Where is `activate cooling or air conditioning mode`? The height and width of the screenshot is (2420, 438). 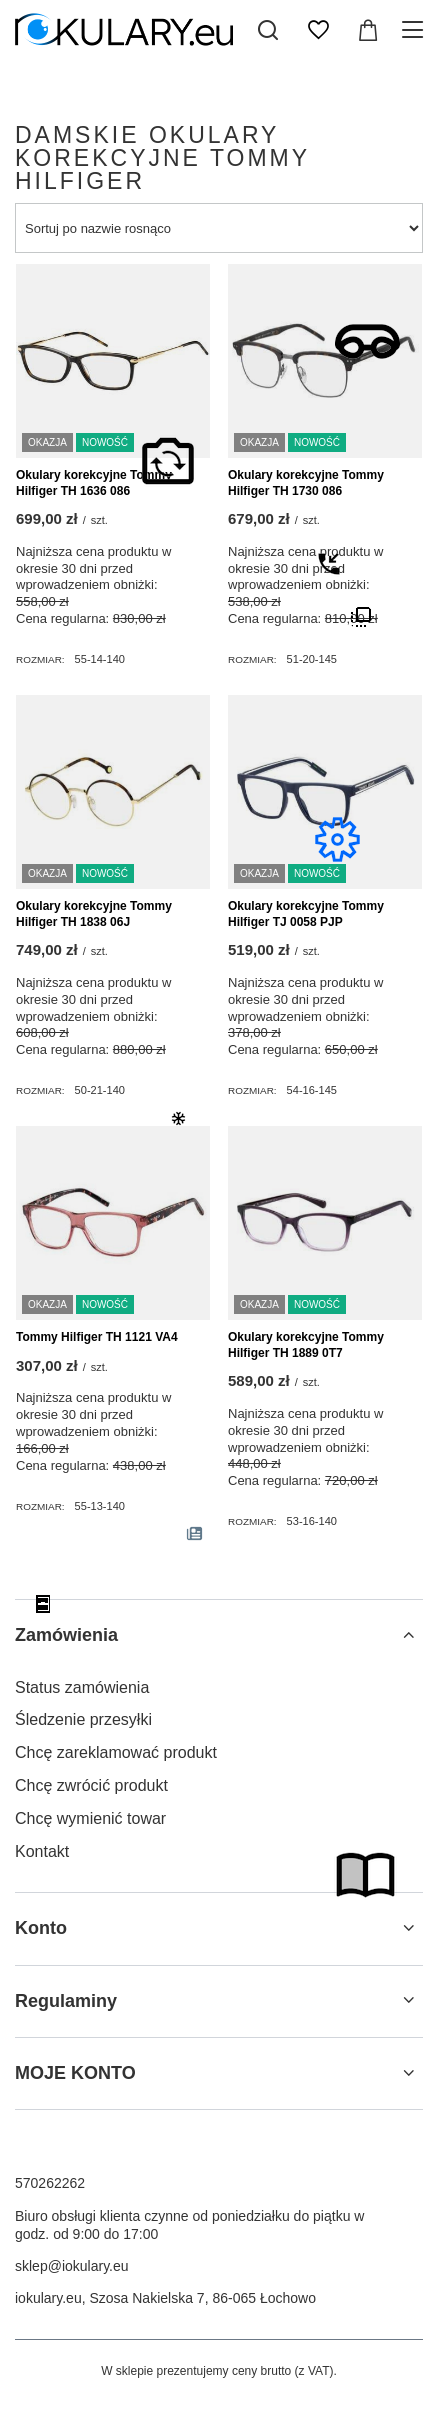
activate cooling or air conditioning mode is located at coordinates (178, 1118).